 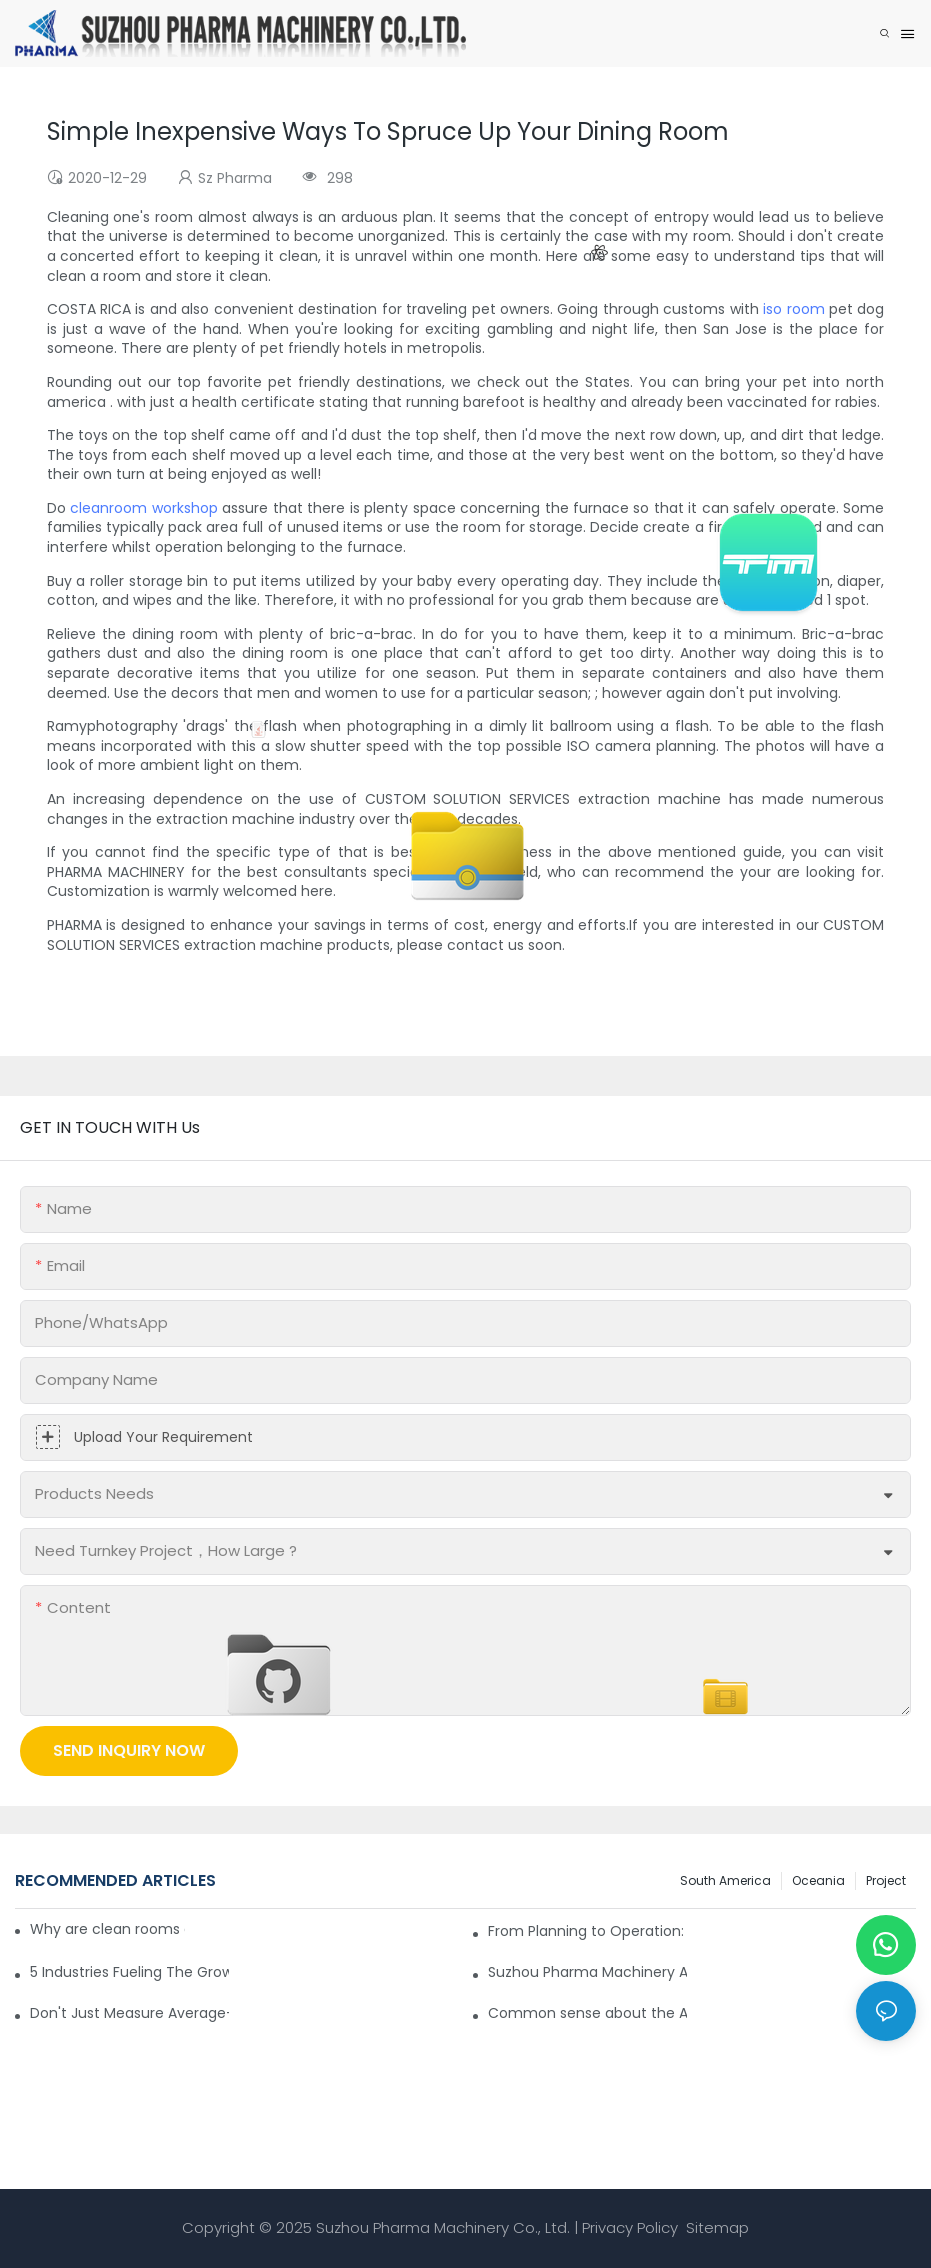 I want to click on open Atom text editor, so click(x=599, y=252).